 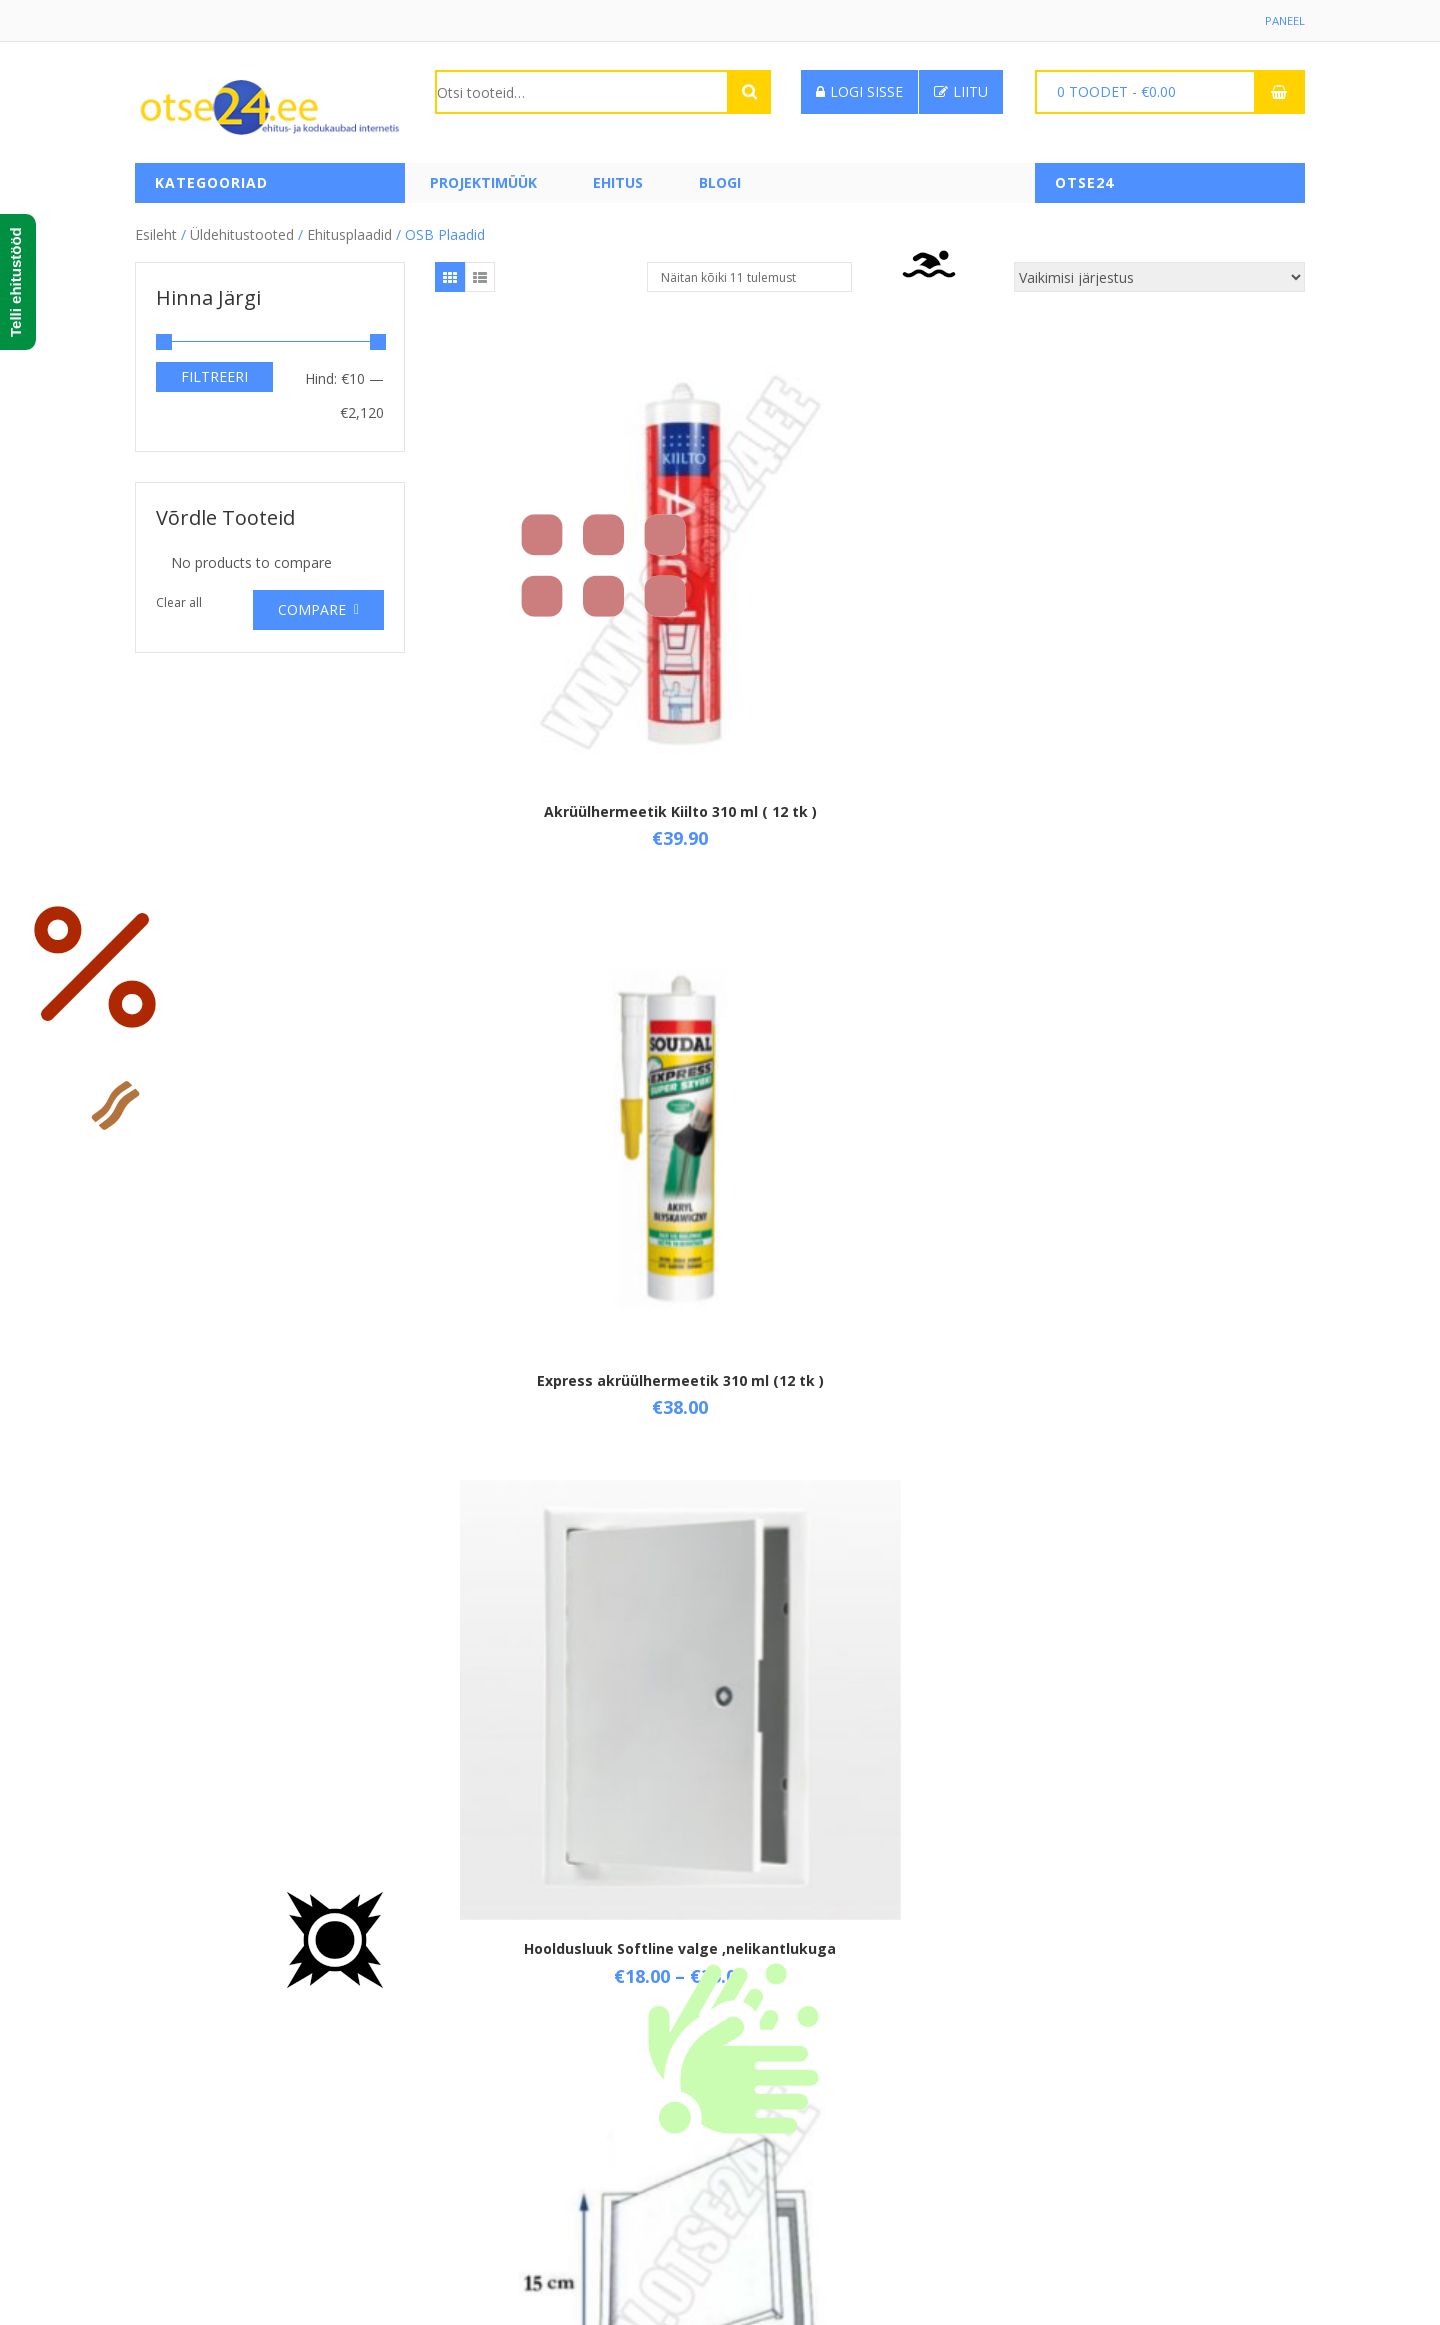 I want to click on switch to grid view layout, so click(x=603, y=565).